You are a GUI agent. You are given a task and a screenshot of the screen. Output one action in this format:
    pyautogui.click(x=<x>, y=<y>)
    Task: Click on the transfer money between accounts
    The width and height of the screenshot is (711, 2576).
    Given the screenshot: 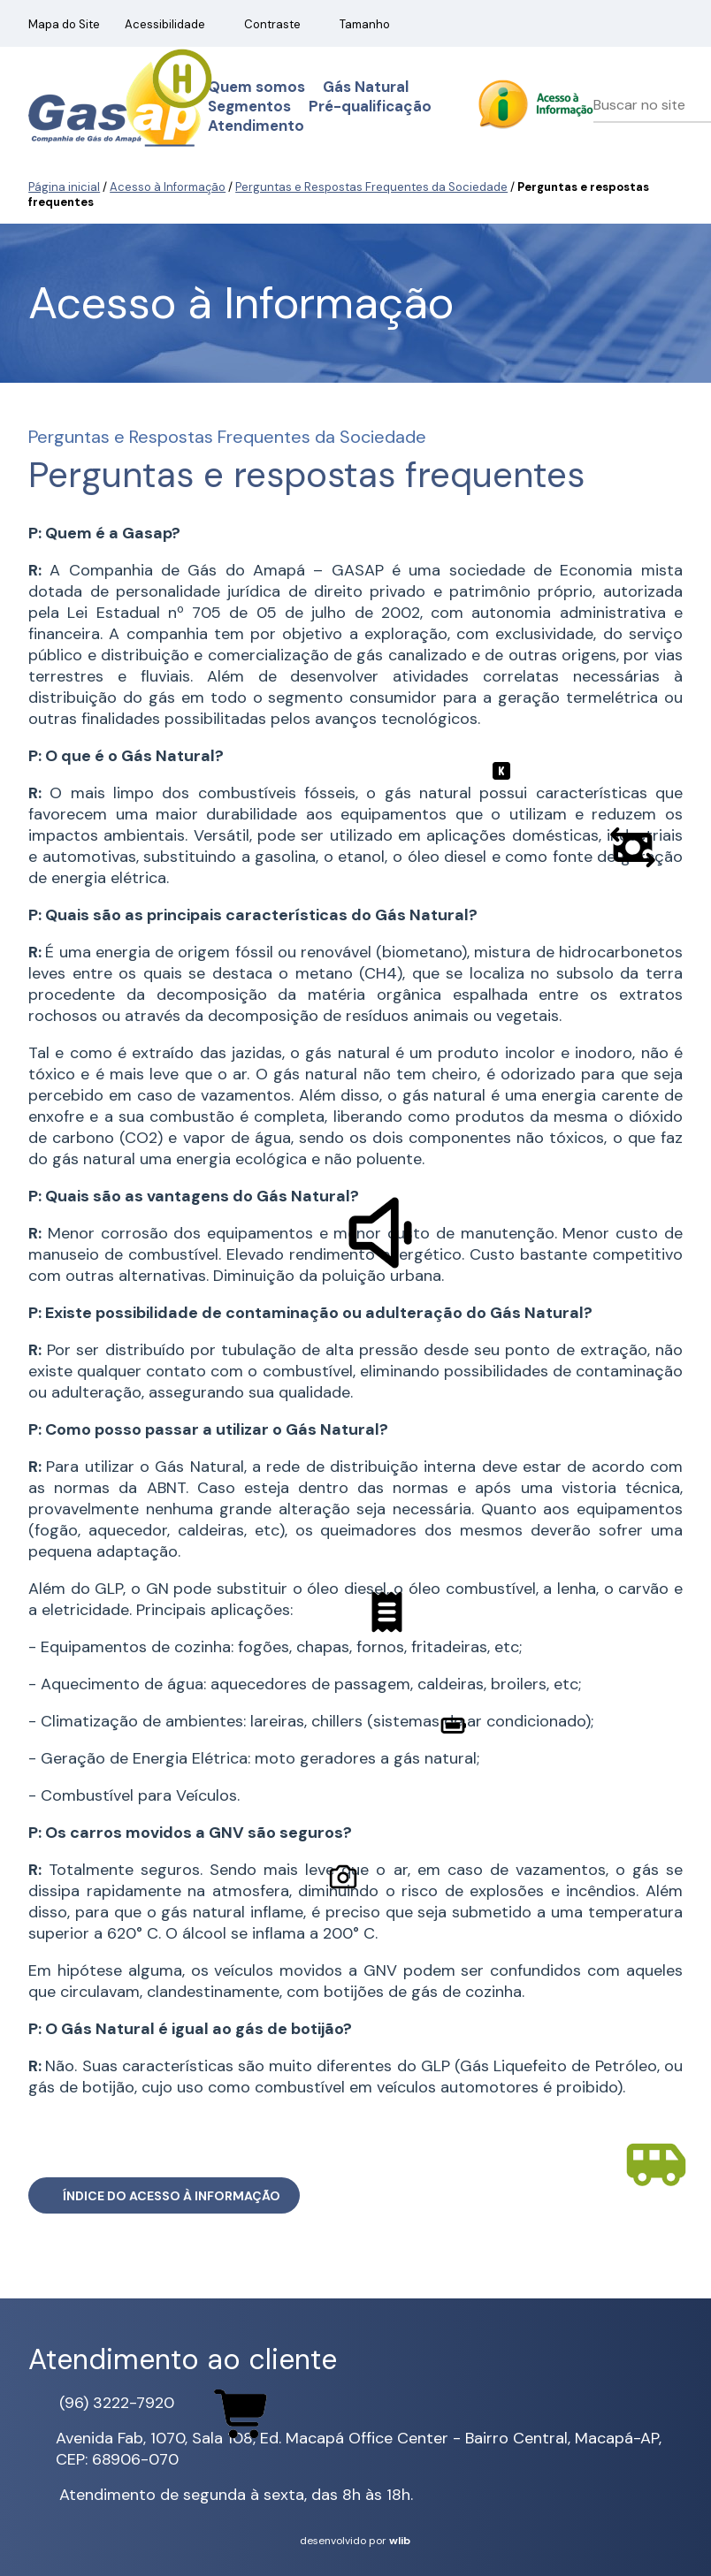 What is the action you would take?
    pyautogui.click(x=632, y=847)
    